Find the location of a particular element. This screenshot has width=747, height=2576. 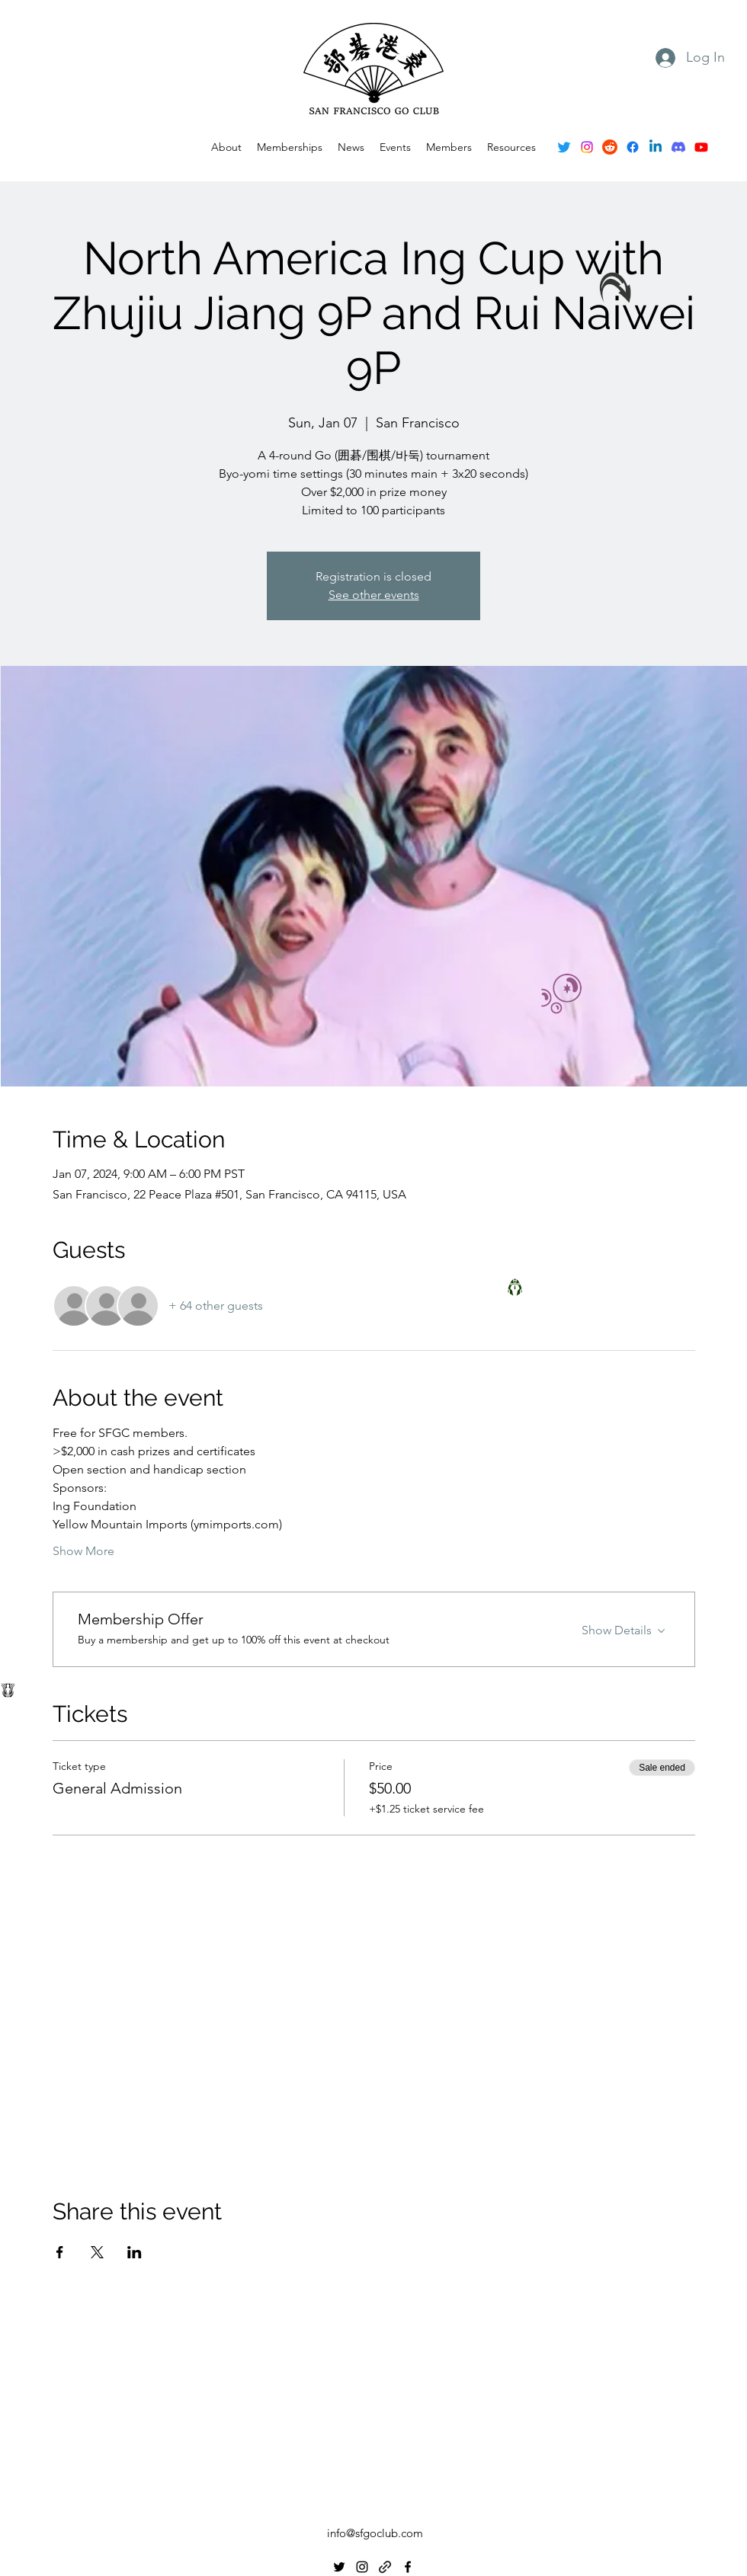

indicates a special power-up or ability is active is located at coordinates (8, 1690).